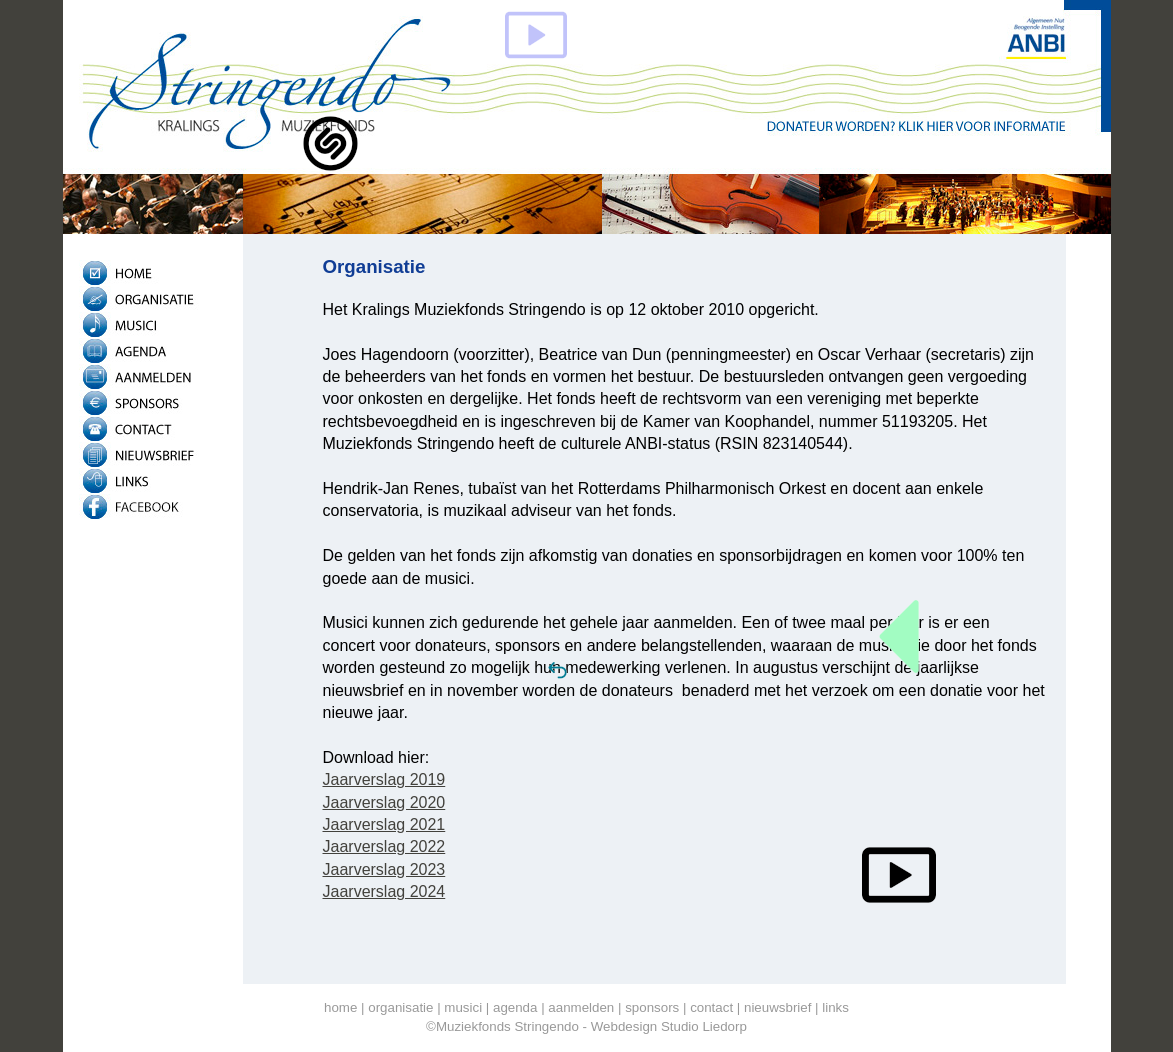 This screenshot has height=1052, width=1173. What do you see at coordinates (899, 875) in the screenshot?
I see `play a video` at bounding box center [899, 875].